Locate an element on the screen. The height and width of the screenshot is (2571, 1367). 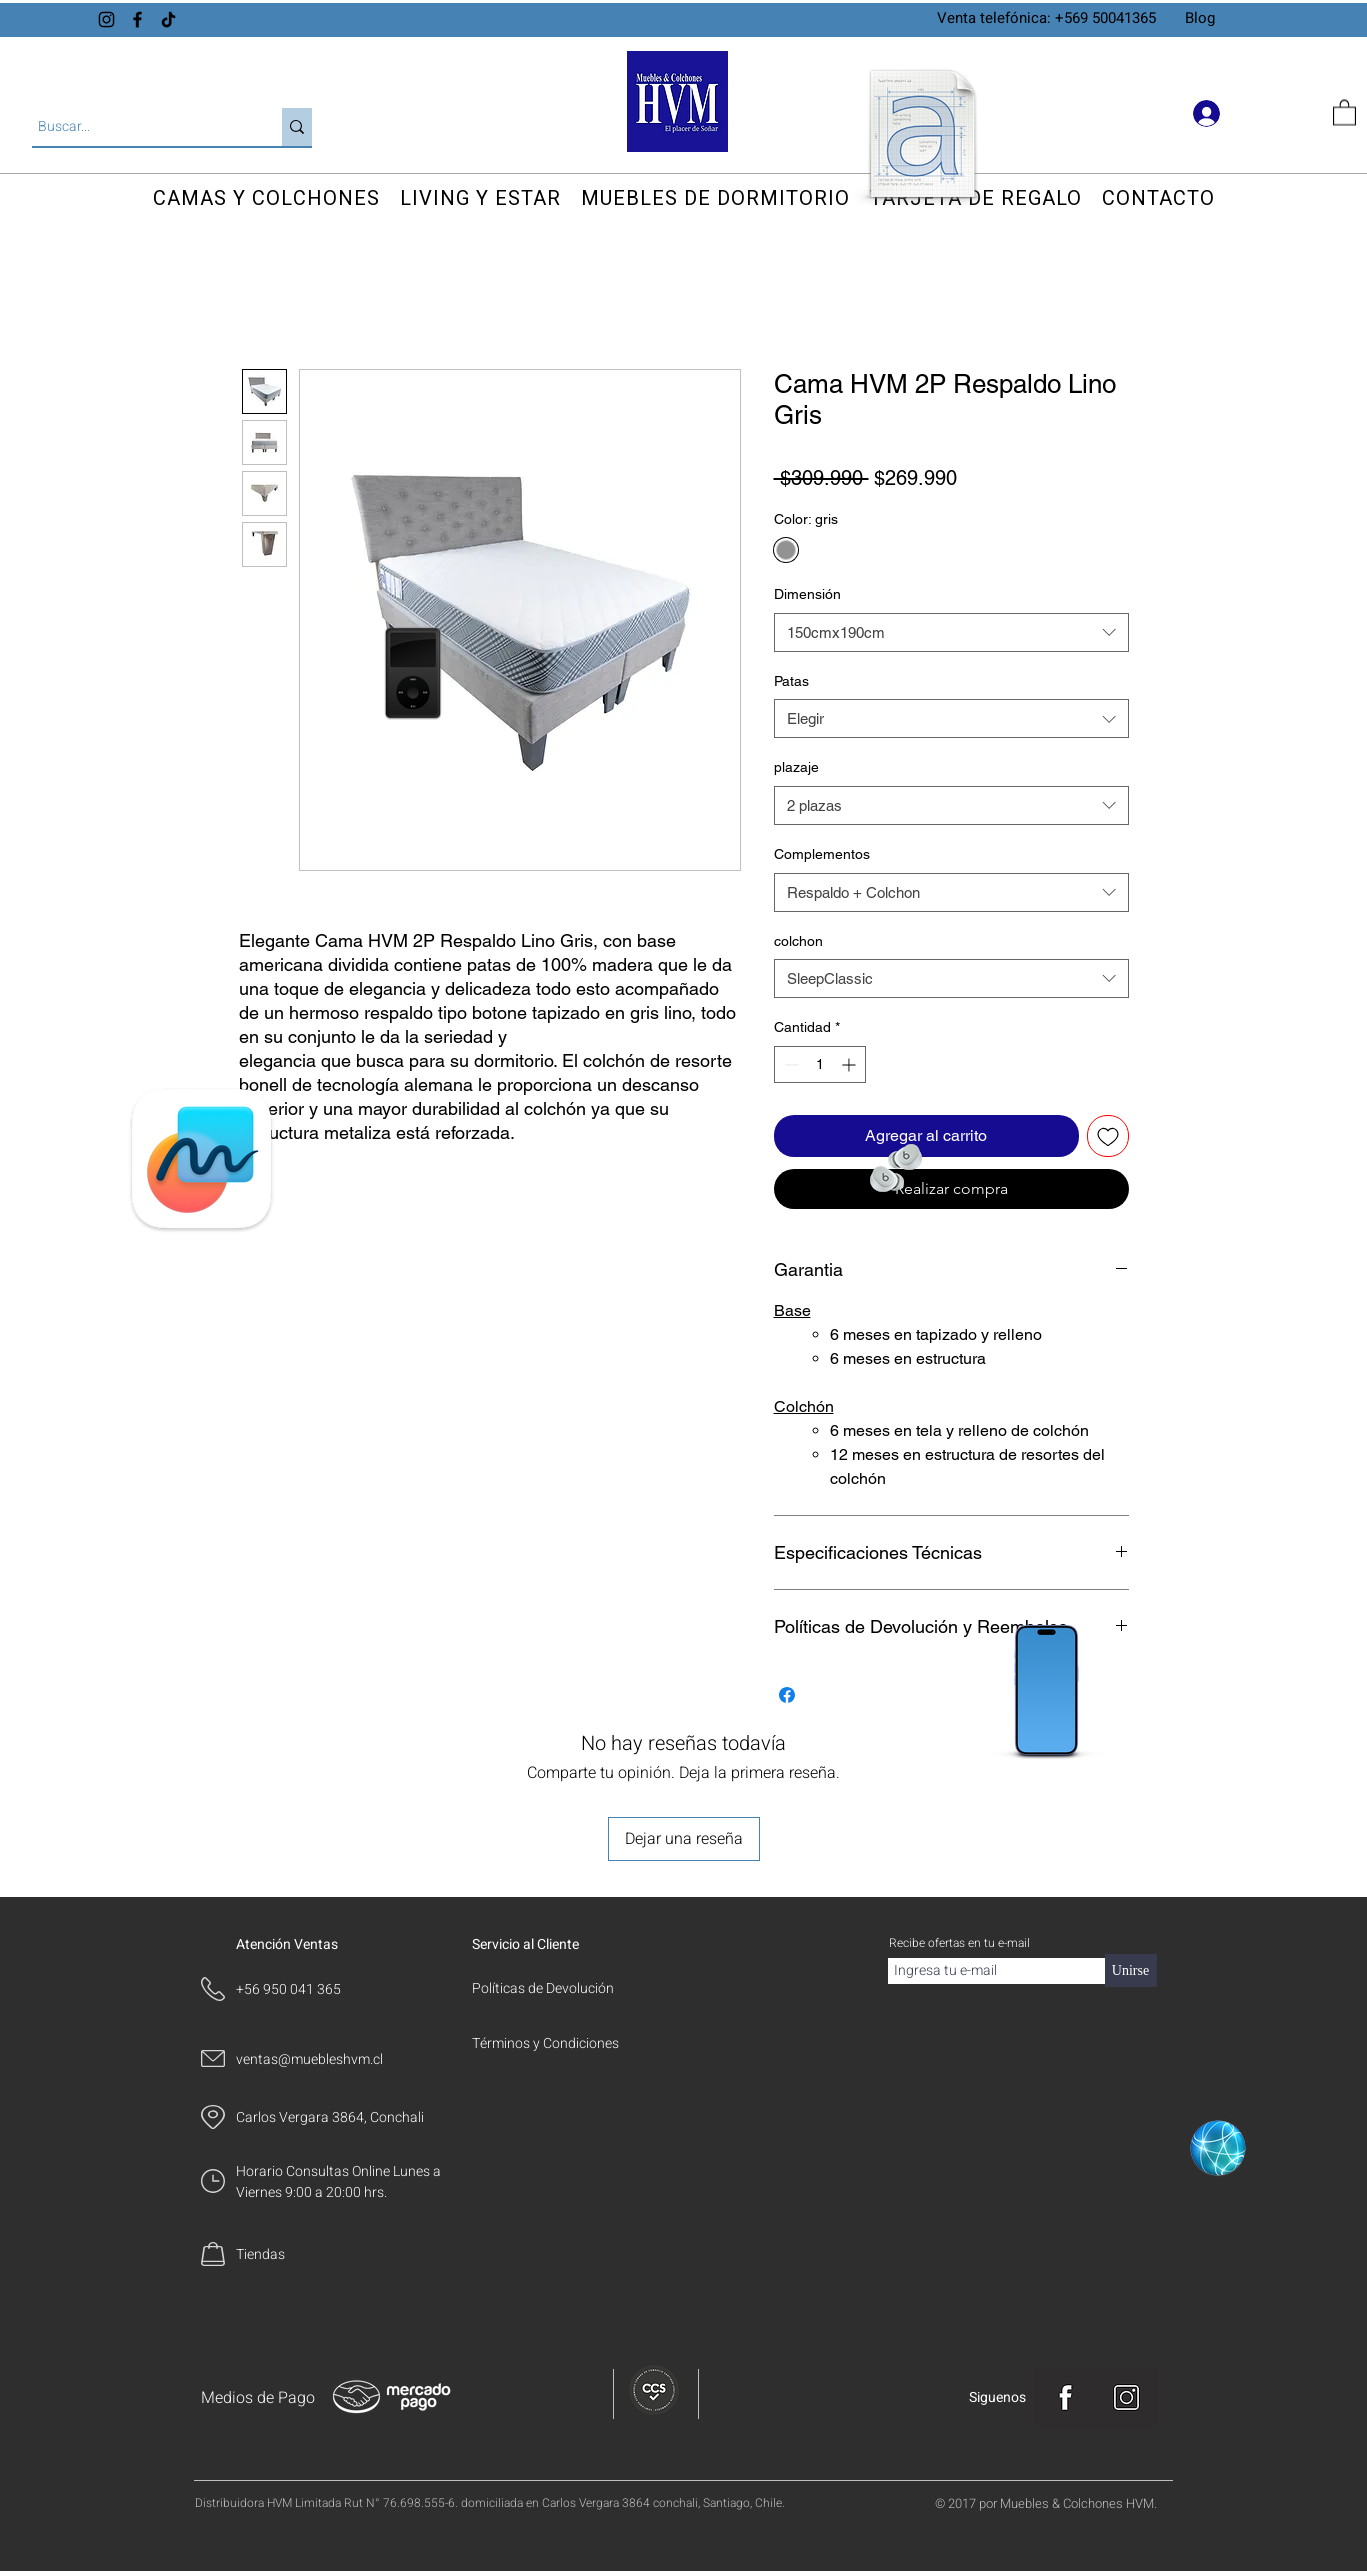
open freeform app for collaborative brainstorming is located at coordinates (201, 1158).